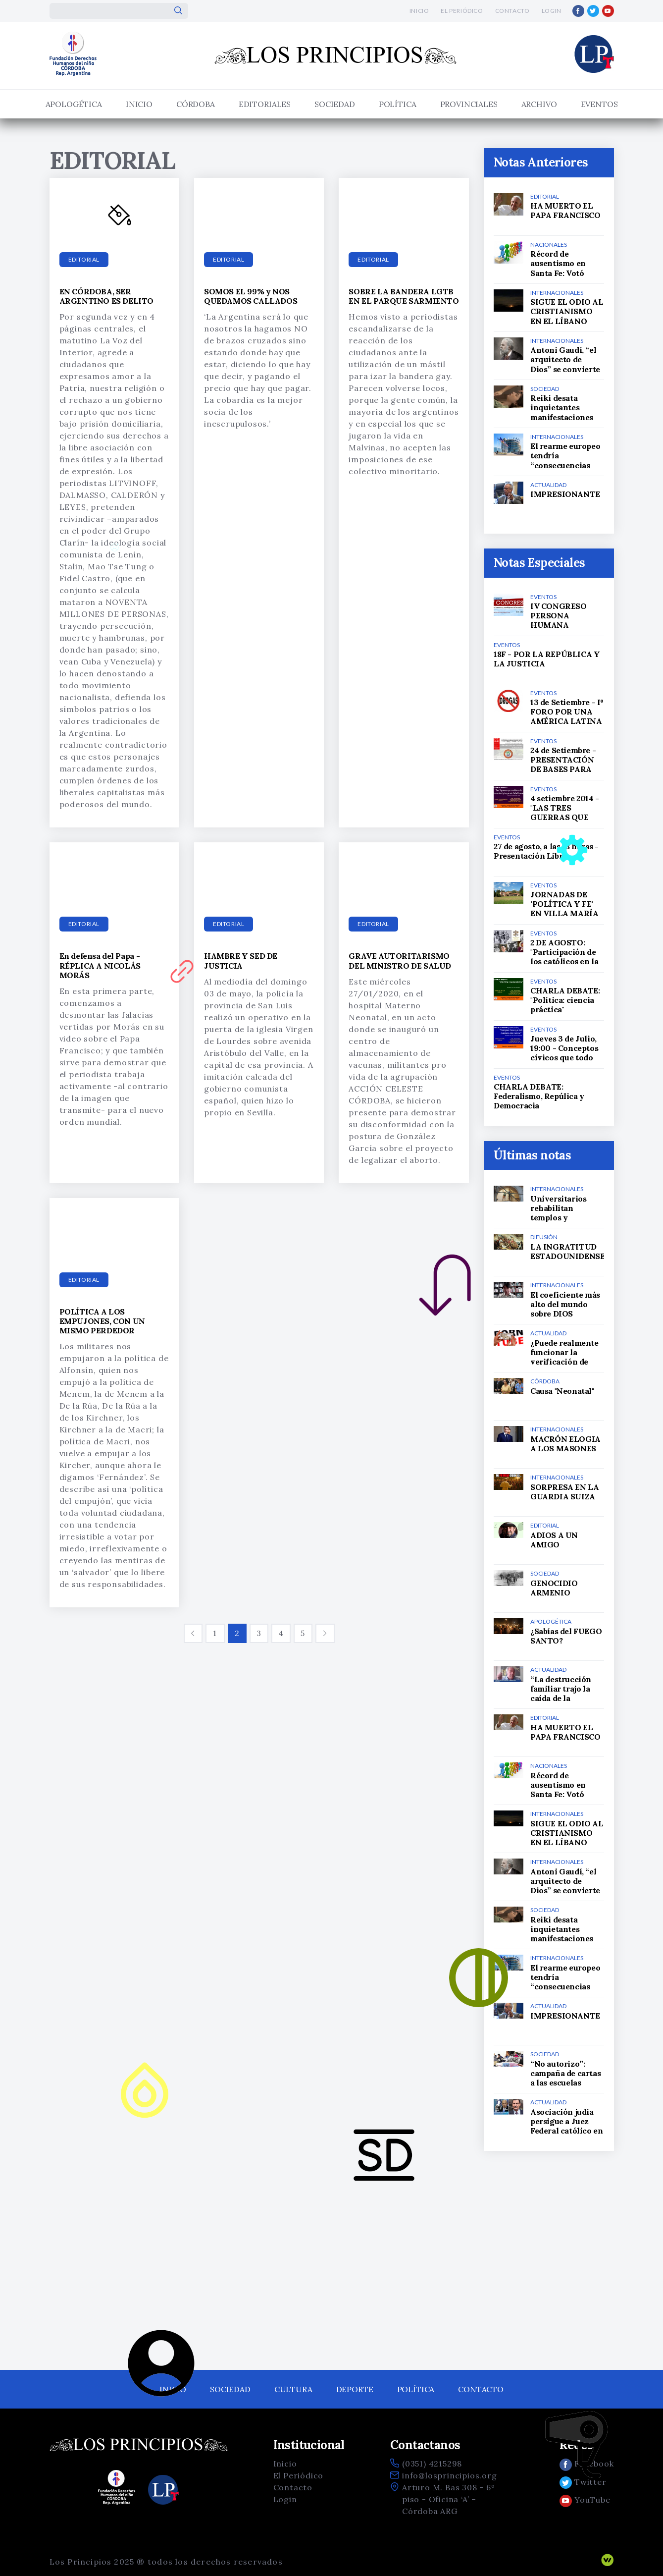  Describe the element at coordinates (478, 1977) in the screenshot. I see `toggle between light and dark mode` at that location.